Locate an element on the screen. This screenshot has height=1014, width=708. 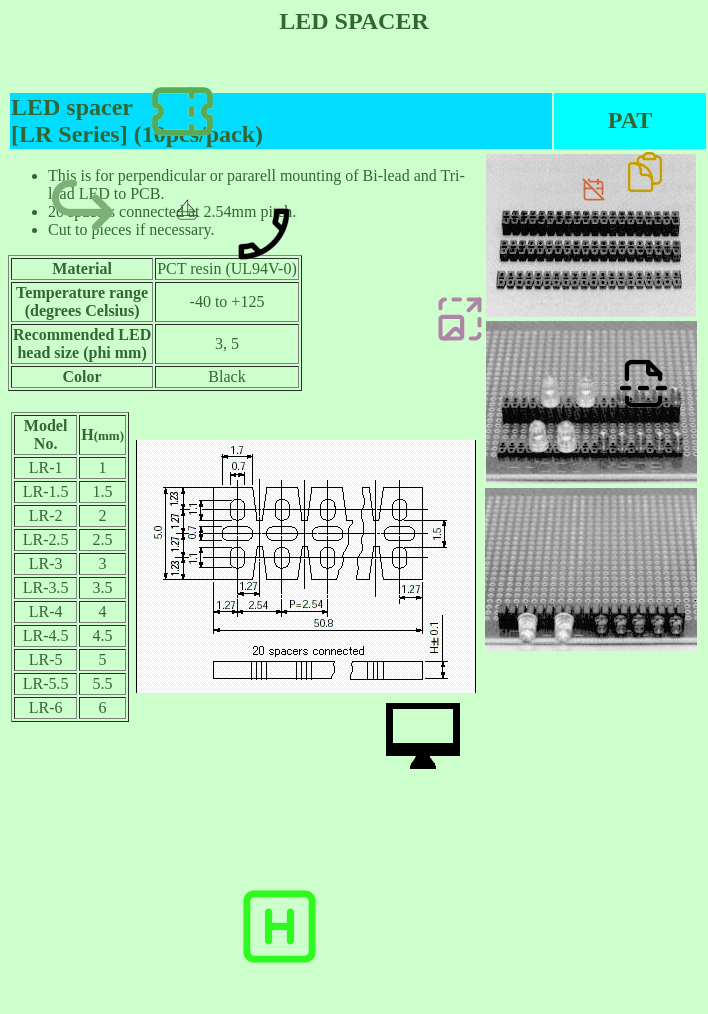
copy content to clipboard is located at coordinates (645, 172).